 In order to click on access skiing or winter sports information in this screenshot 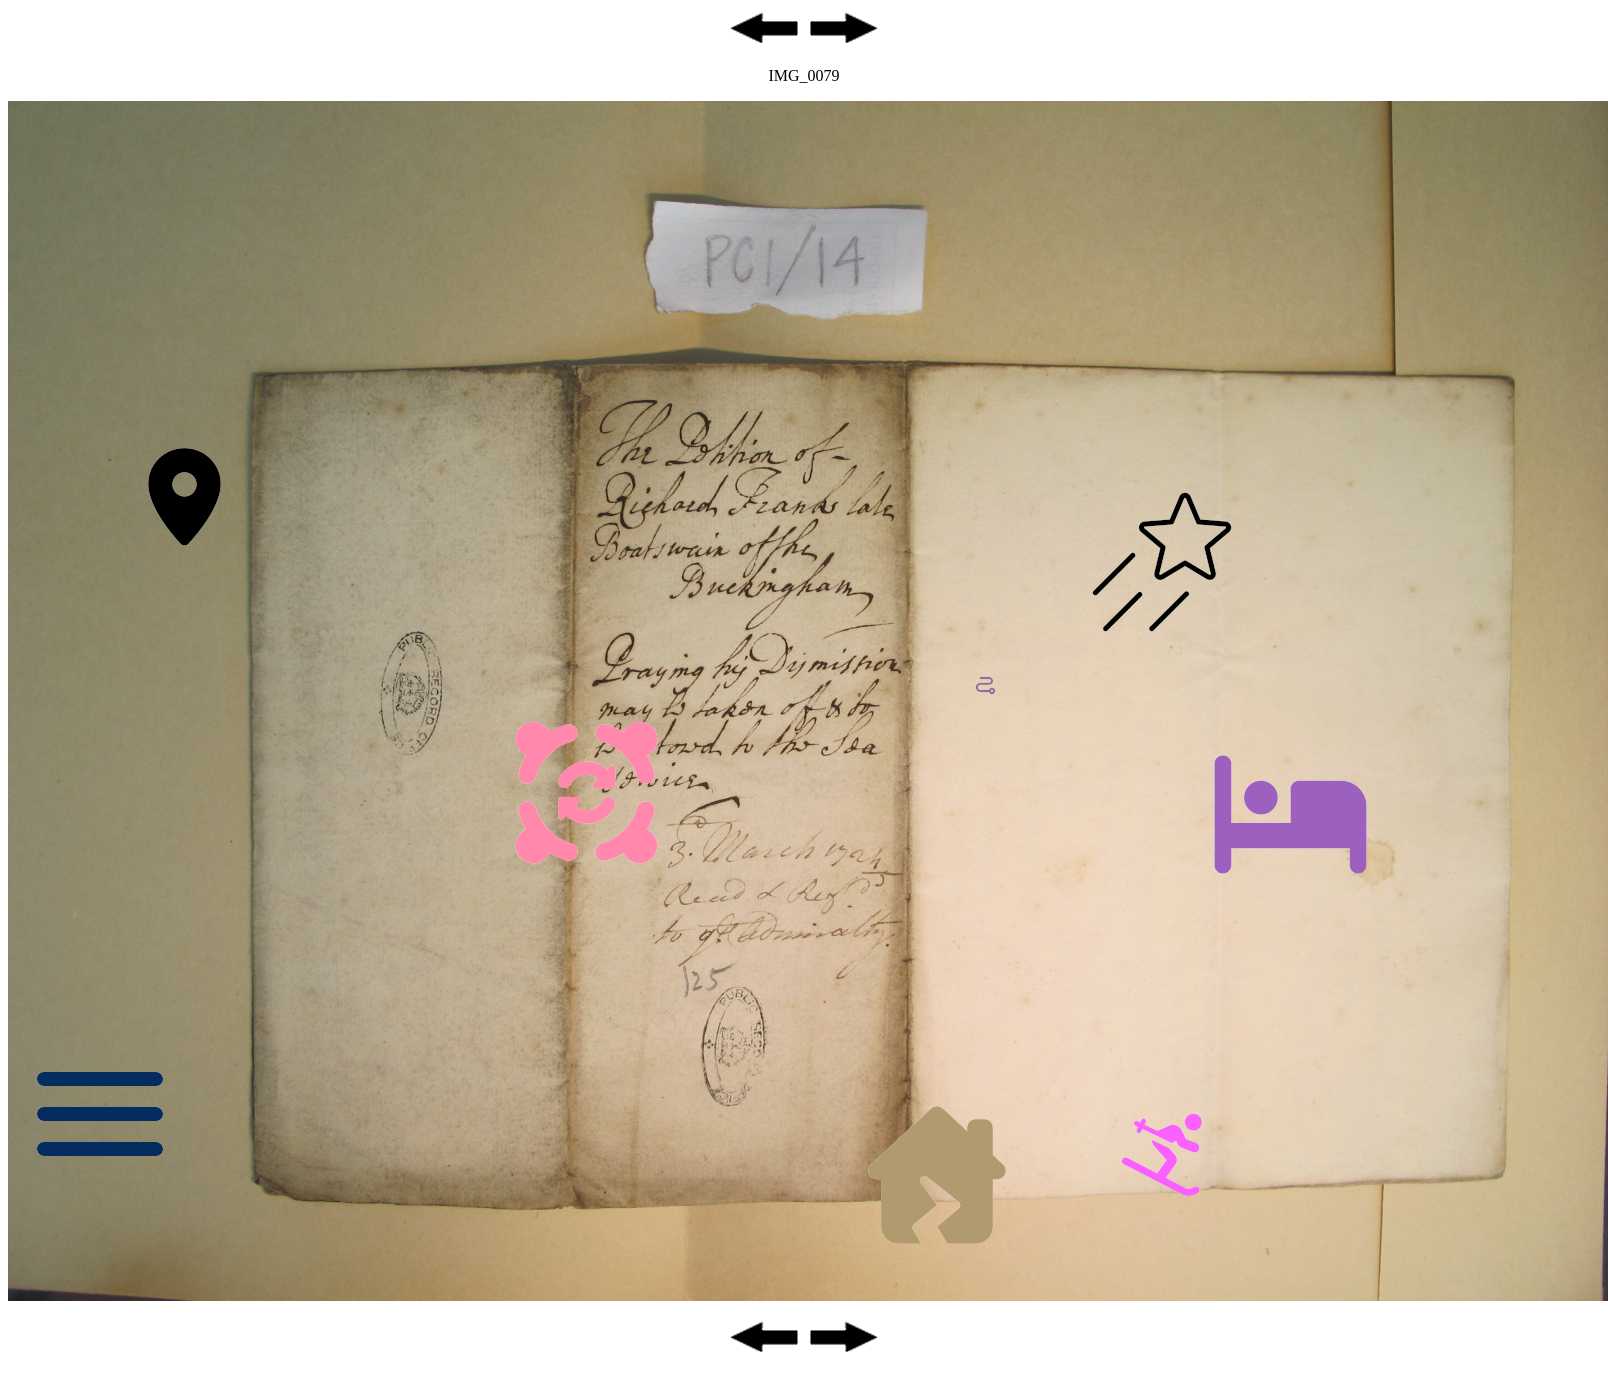, I will do `click(1165, 1152)`.